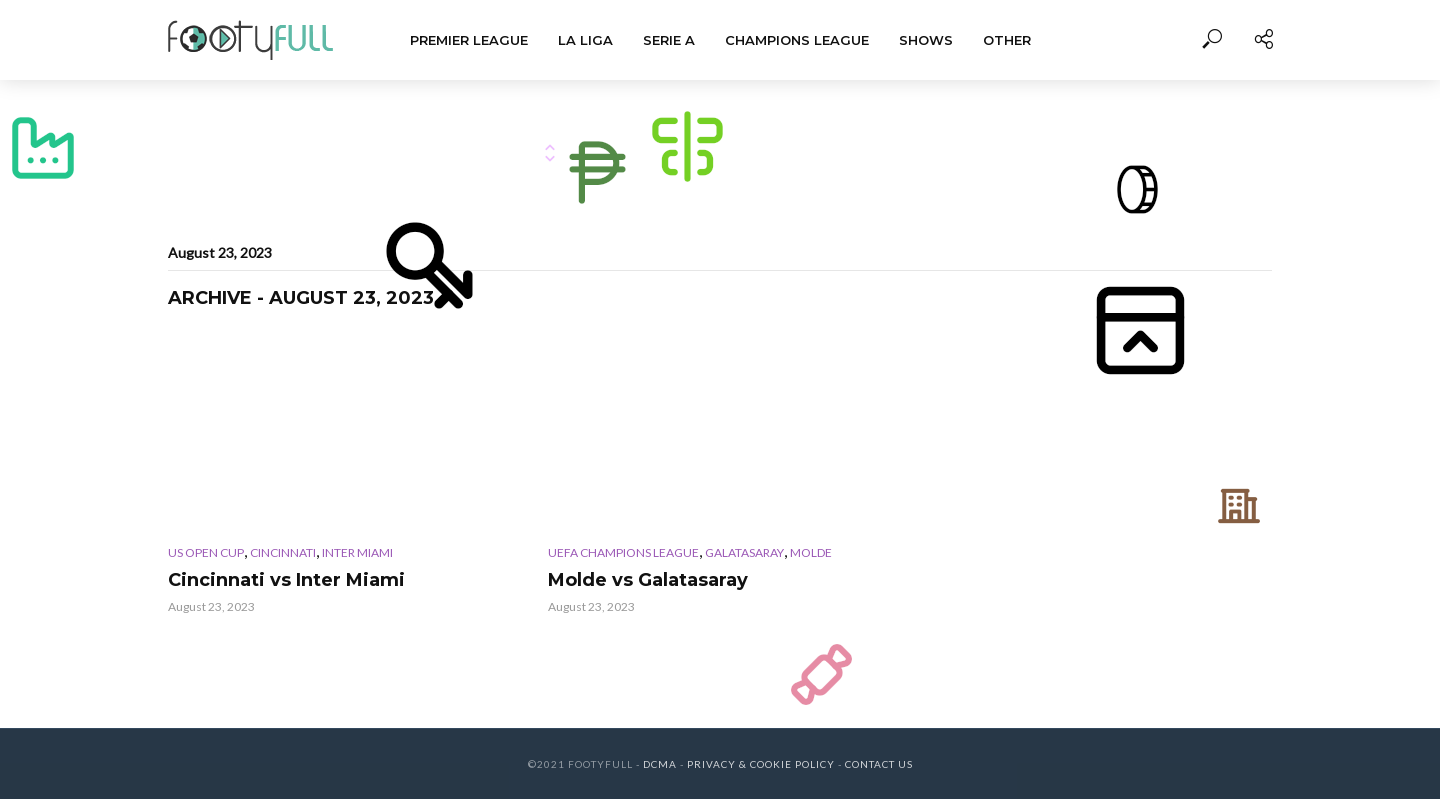 The width and height of the screenshot is (1440, 799). Describe the element at coordinates (1137, 189) in the screenshot. I see `view account balance or currency` at that location.